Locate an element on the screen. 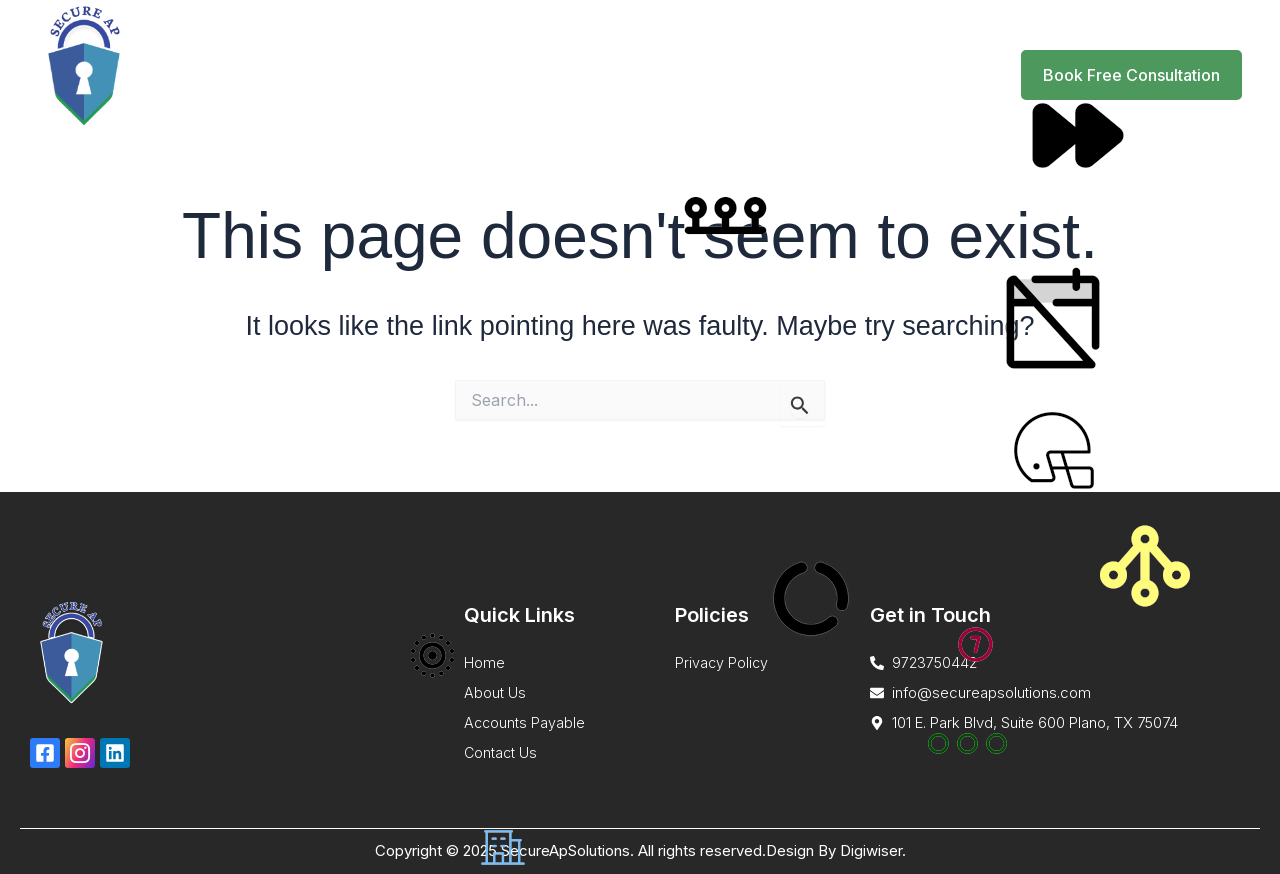  indicates step 7 in a multi-step process is located at coordinates (975, 644).